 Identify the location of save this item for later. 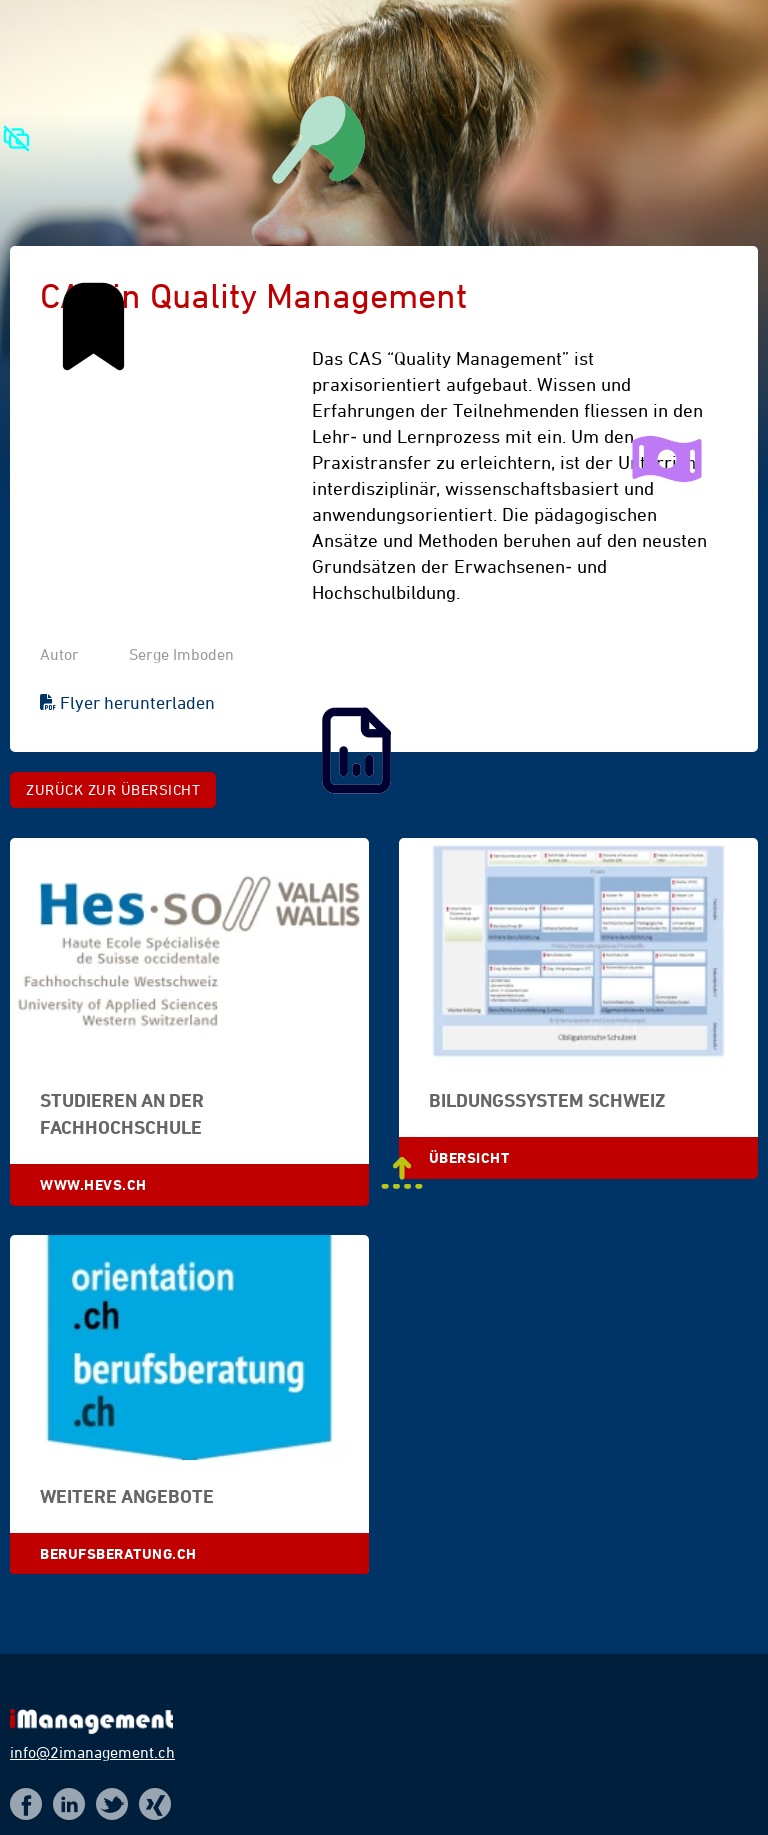
(93, 326).